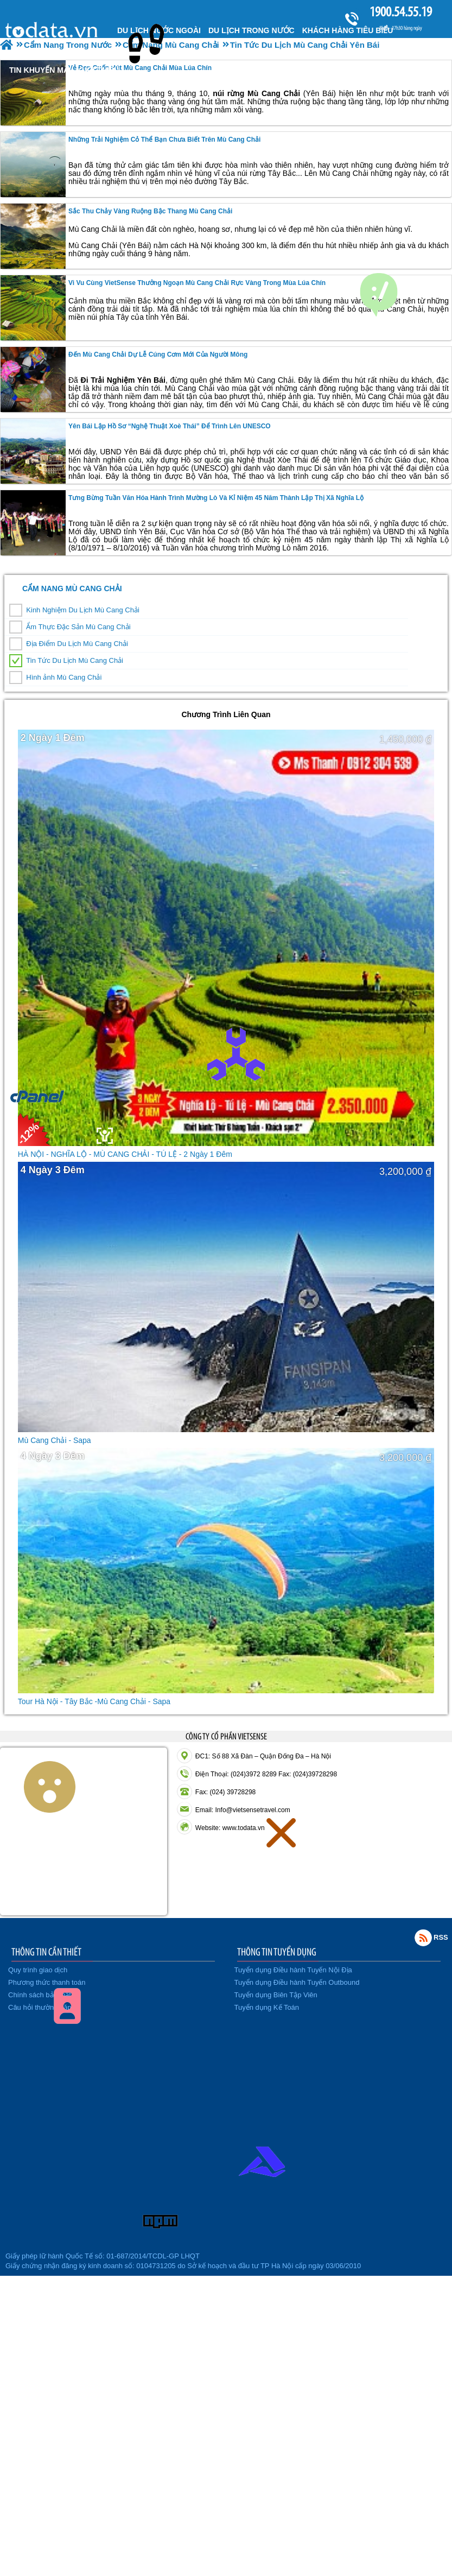 Image resolution: width=452 pixels, height=2576 pixels. What do you see at coordinates (145, 44) in the screenshot?
I see `view walking directions or pedestrian route` at bounding box center [145, 44].